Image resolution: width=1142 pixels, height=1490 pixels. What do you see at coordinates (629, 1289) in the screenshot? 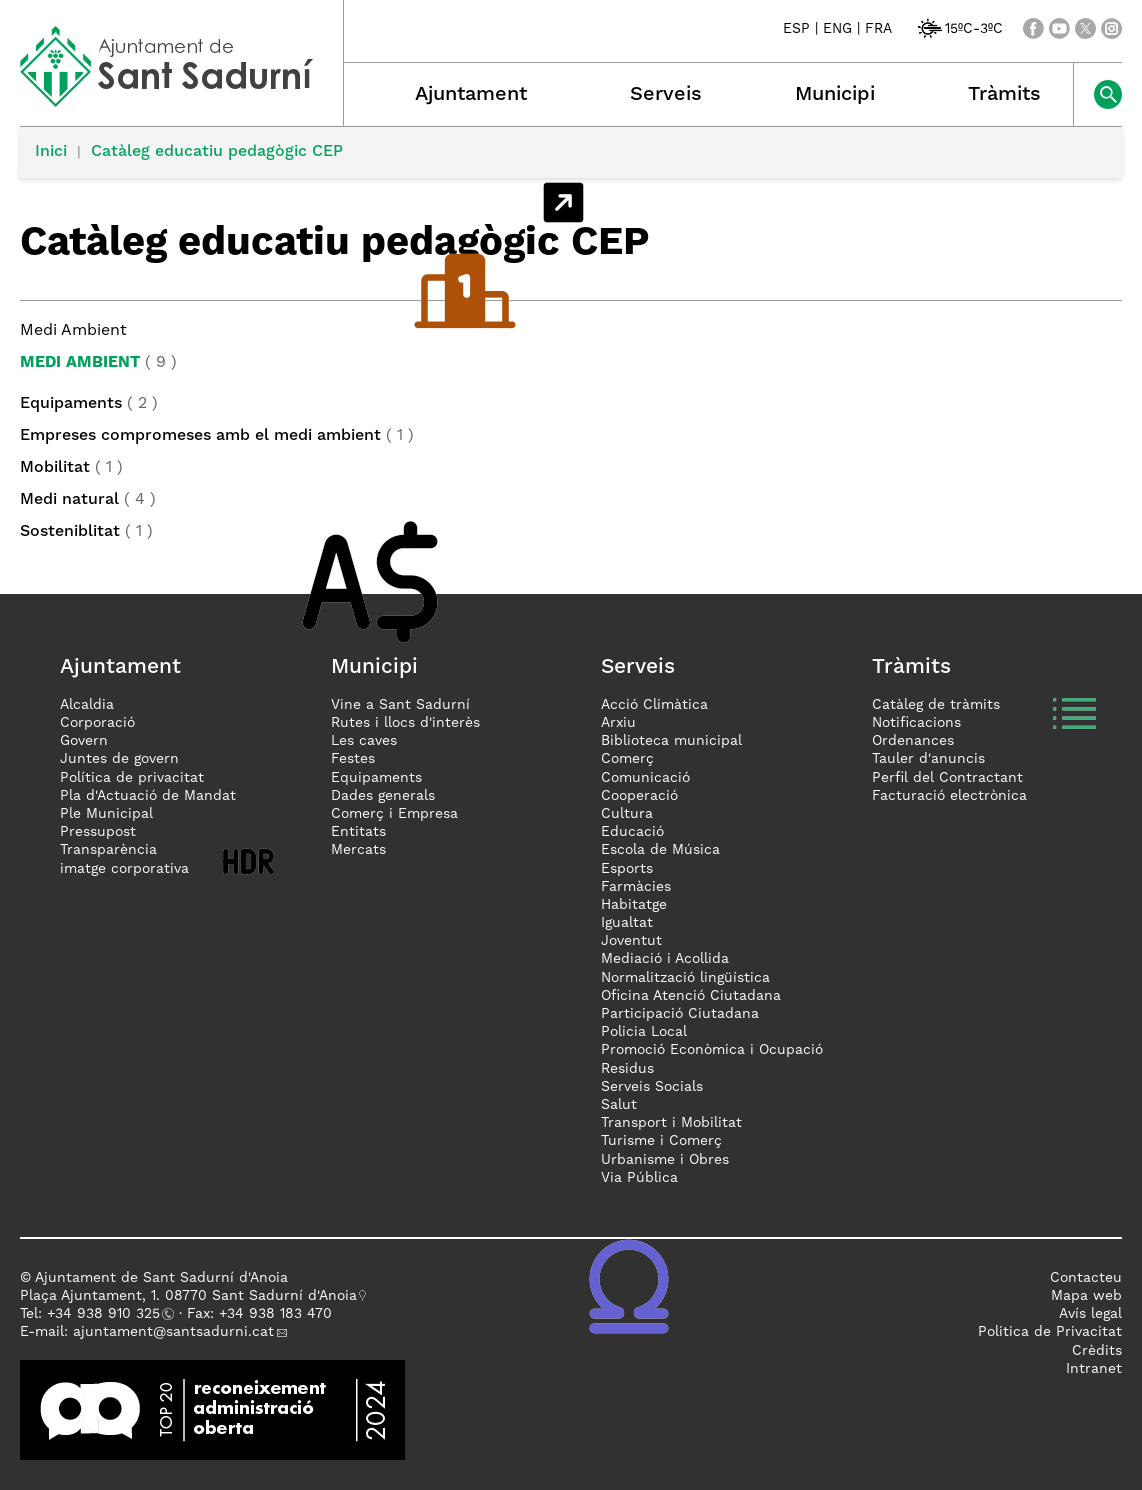
I see `libra zodiac sign symbol` at bounding box center [629, 1289].